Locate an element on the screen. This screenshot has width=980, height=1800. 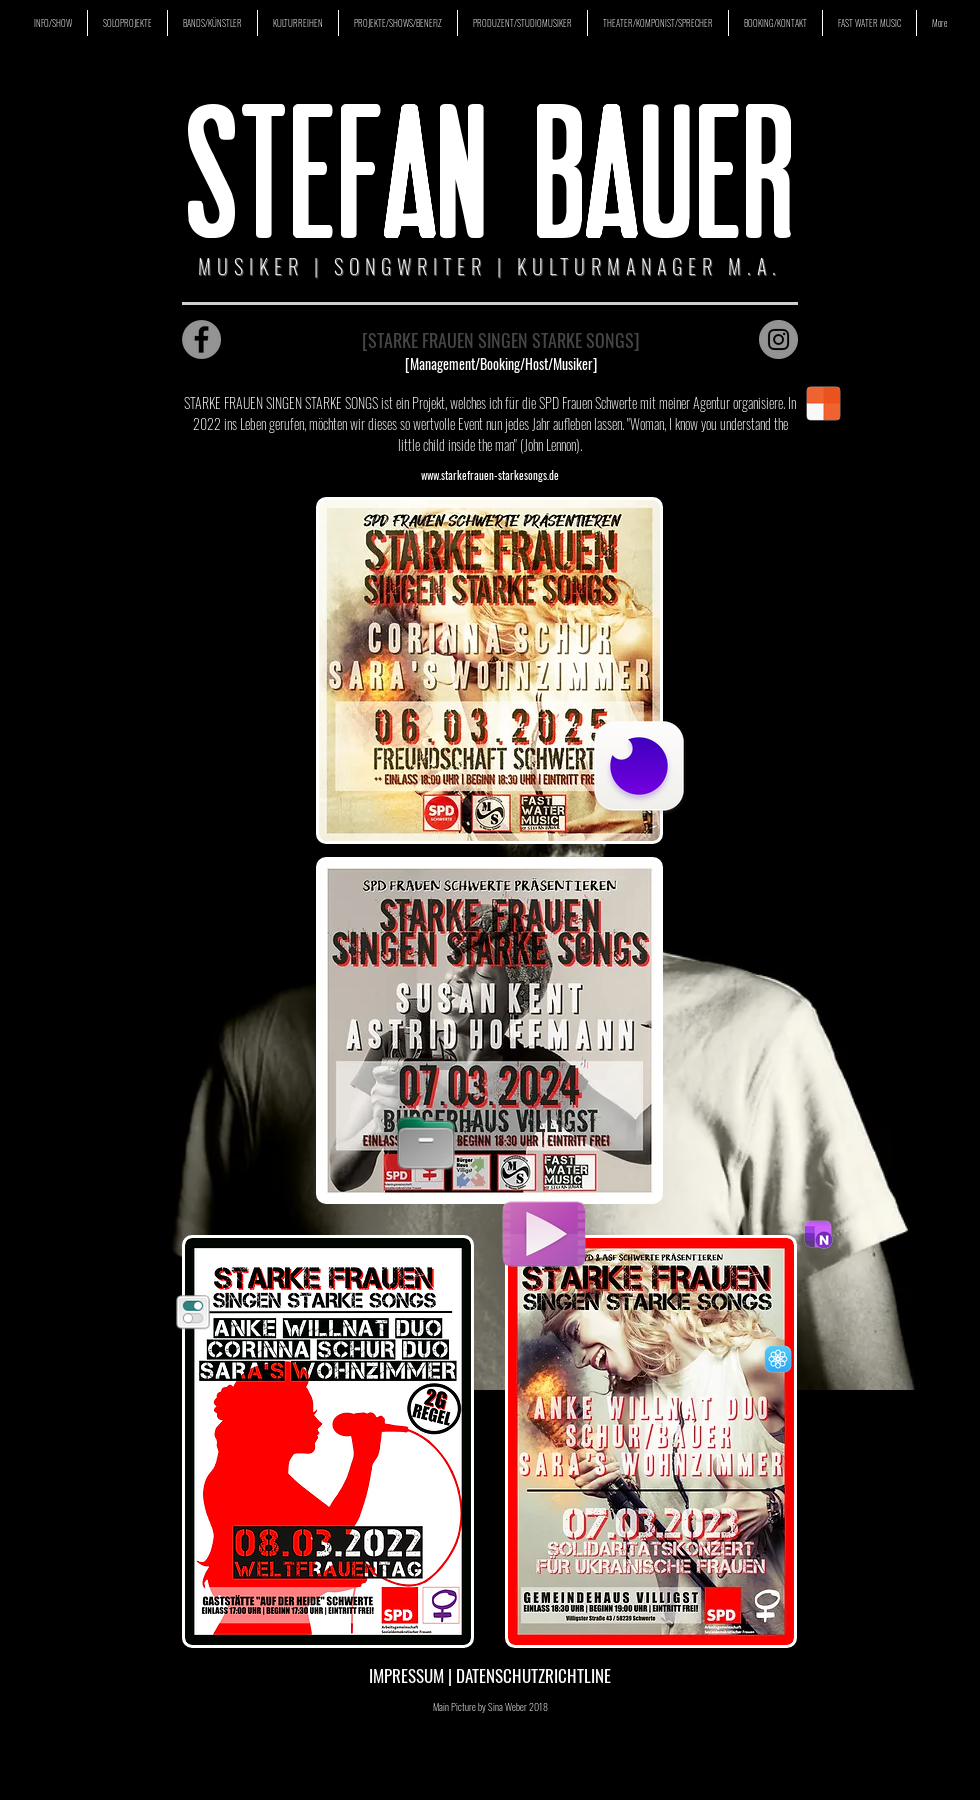
open gnome tweaks settings is located at coordinates (193, 1312).